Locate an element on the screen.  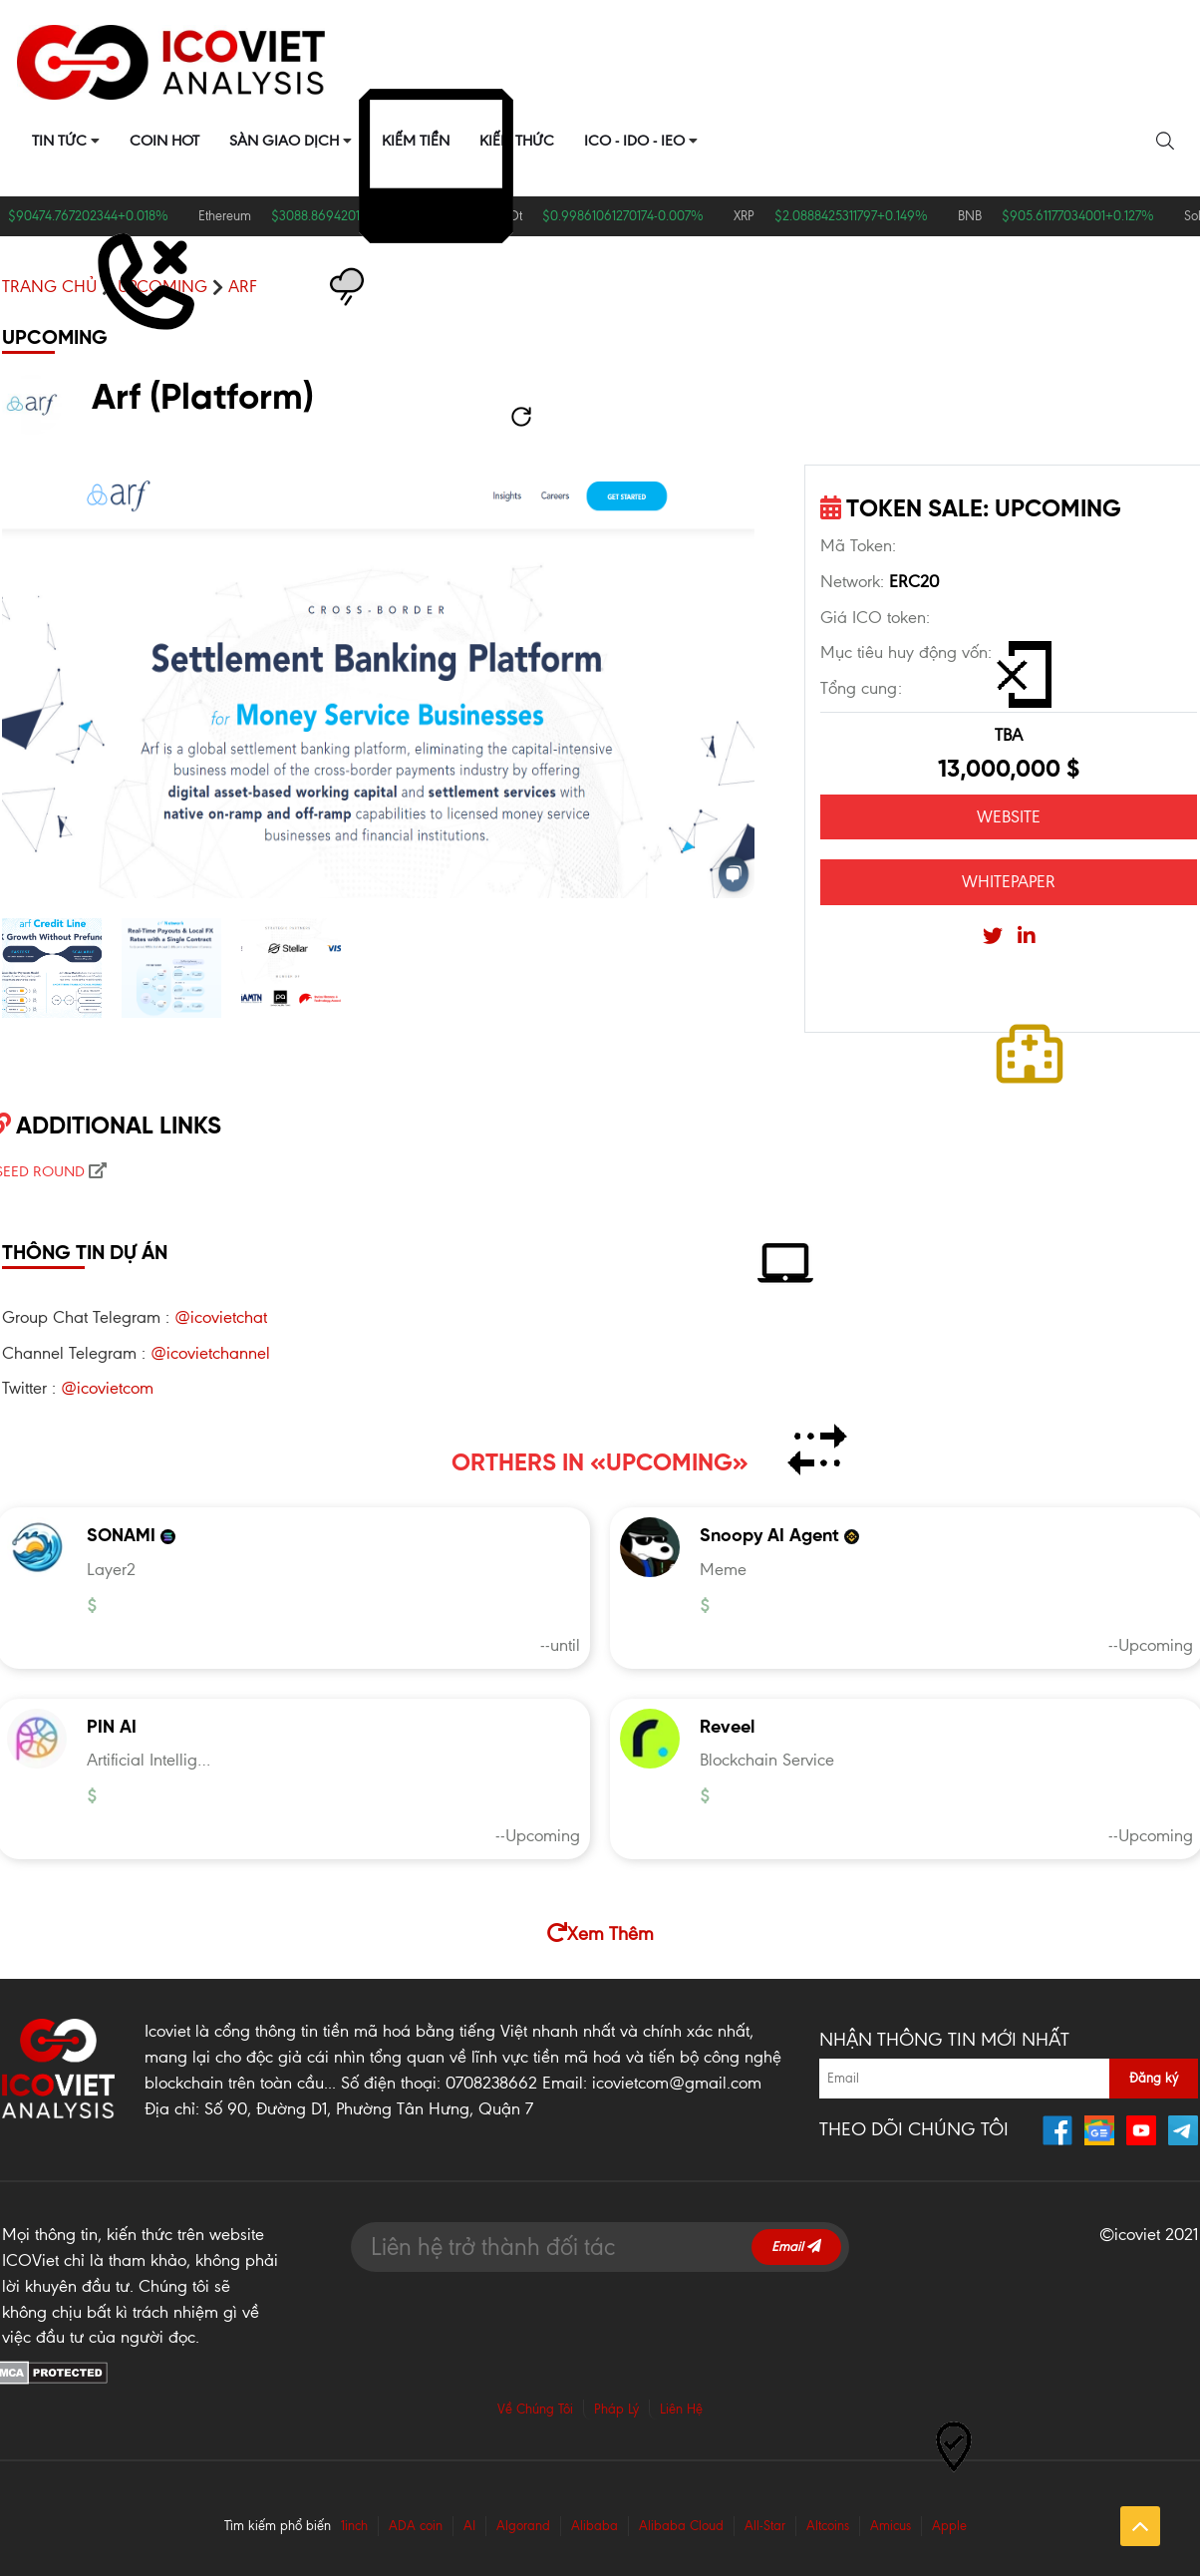
access mac or laptop-specific settings is located at coordinates (785, 1264).